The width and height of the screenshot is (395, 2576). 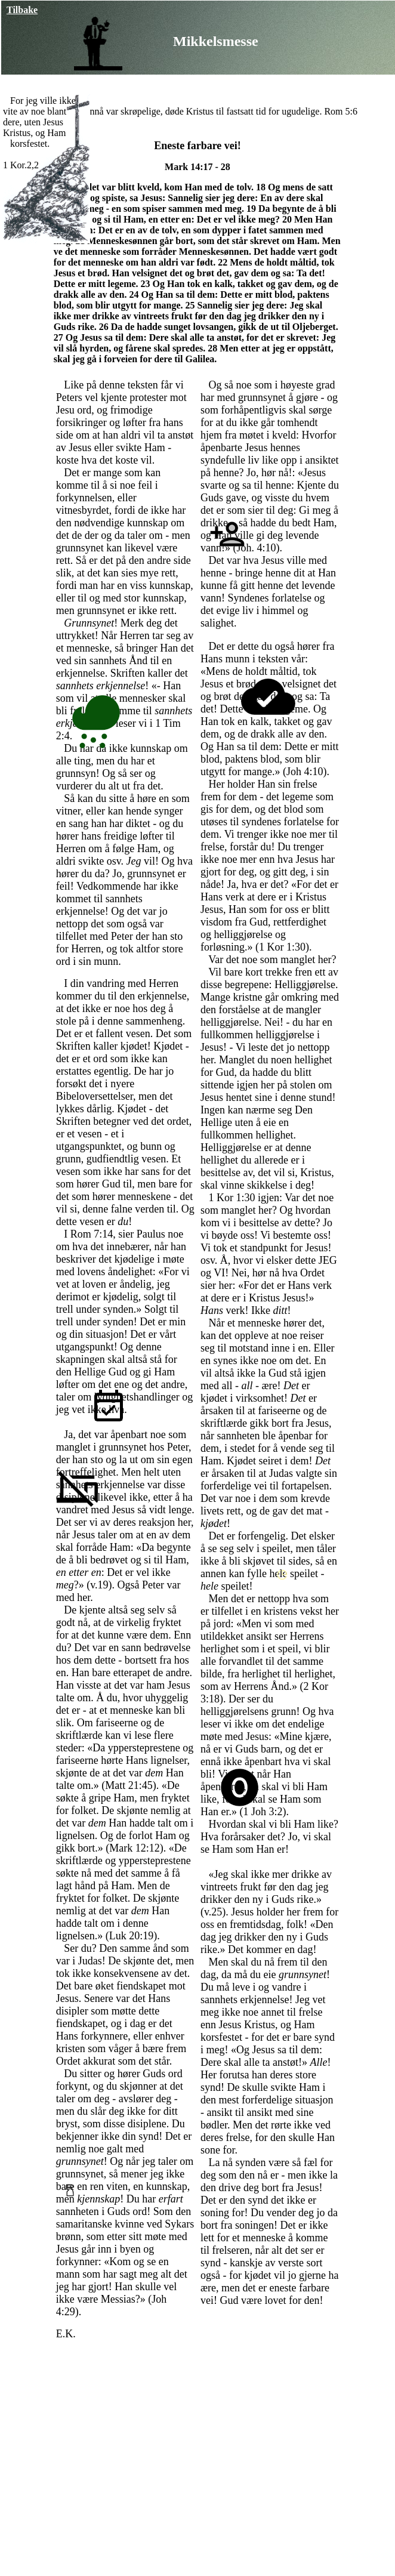 What do you see at coordinates (268, 696) in the screenshot?
I see `file successfully uploaded to cloud` at bounding box center [268, 696].